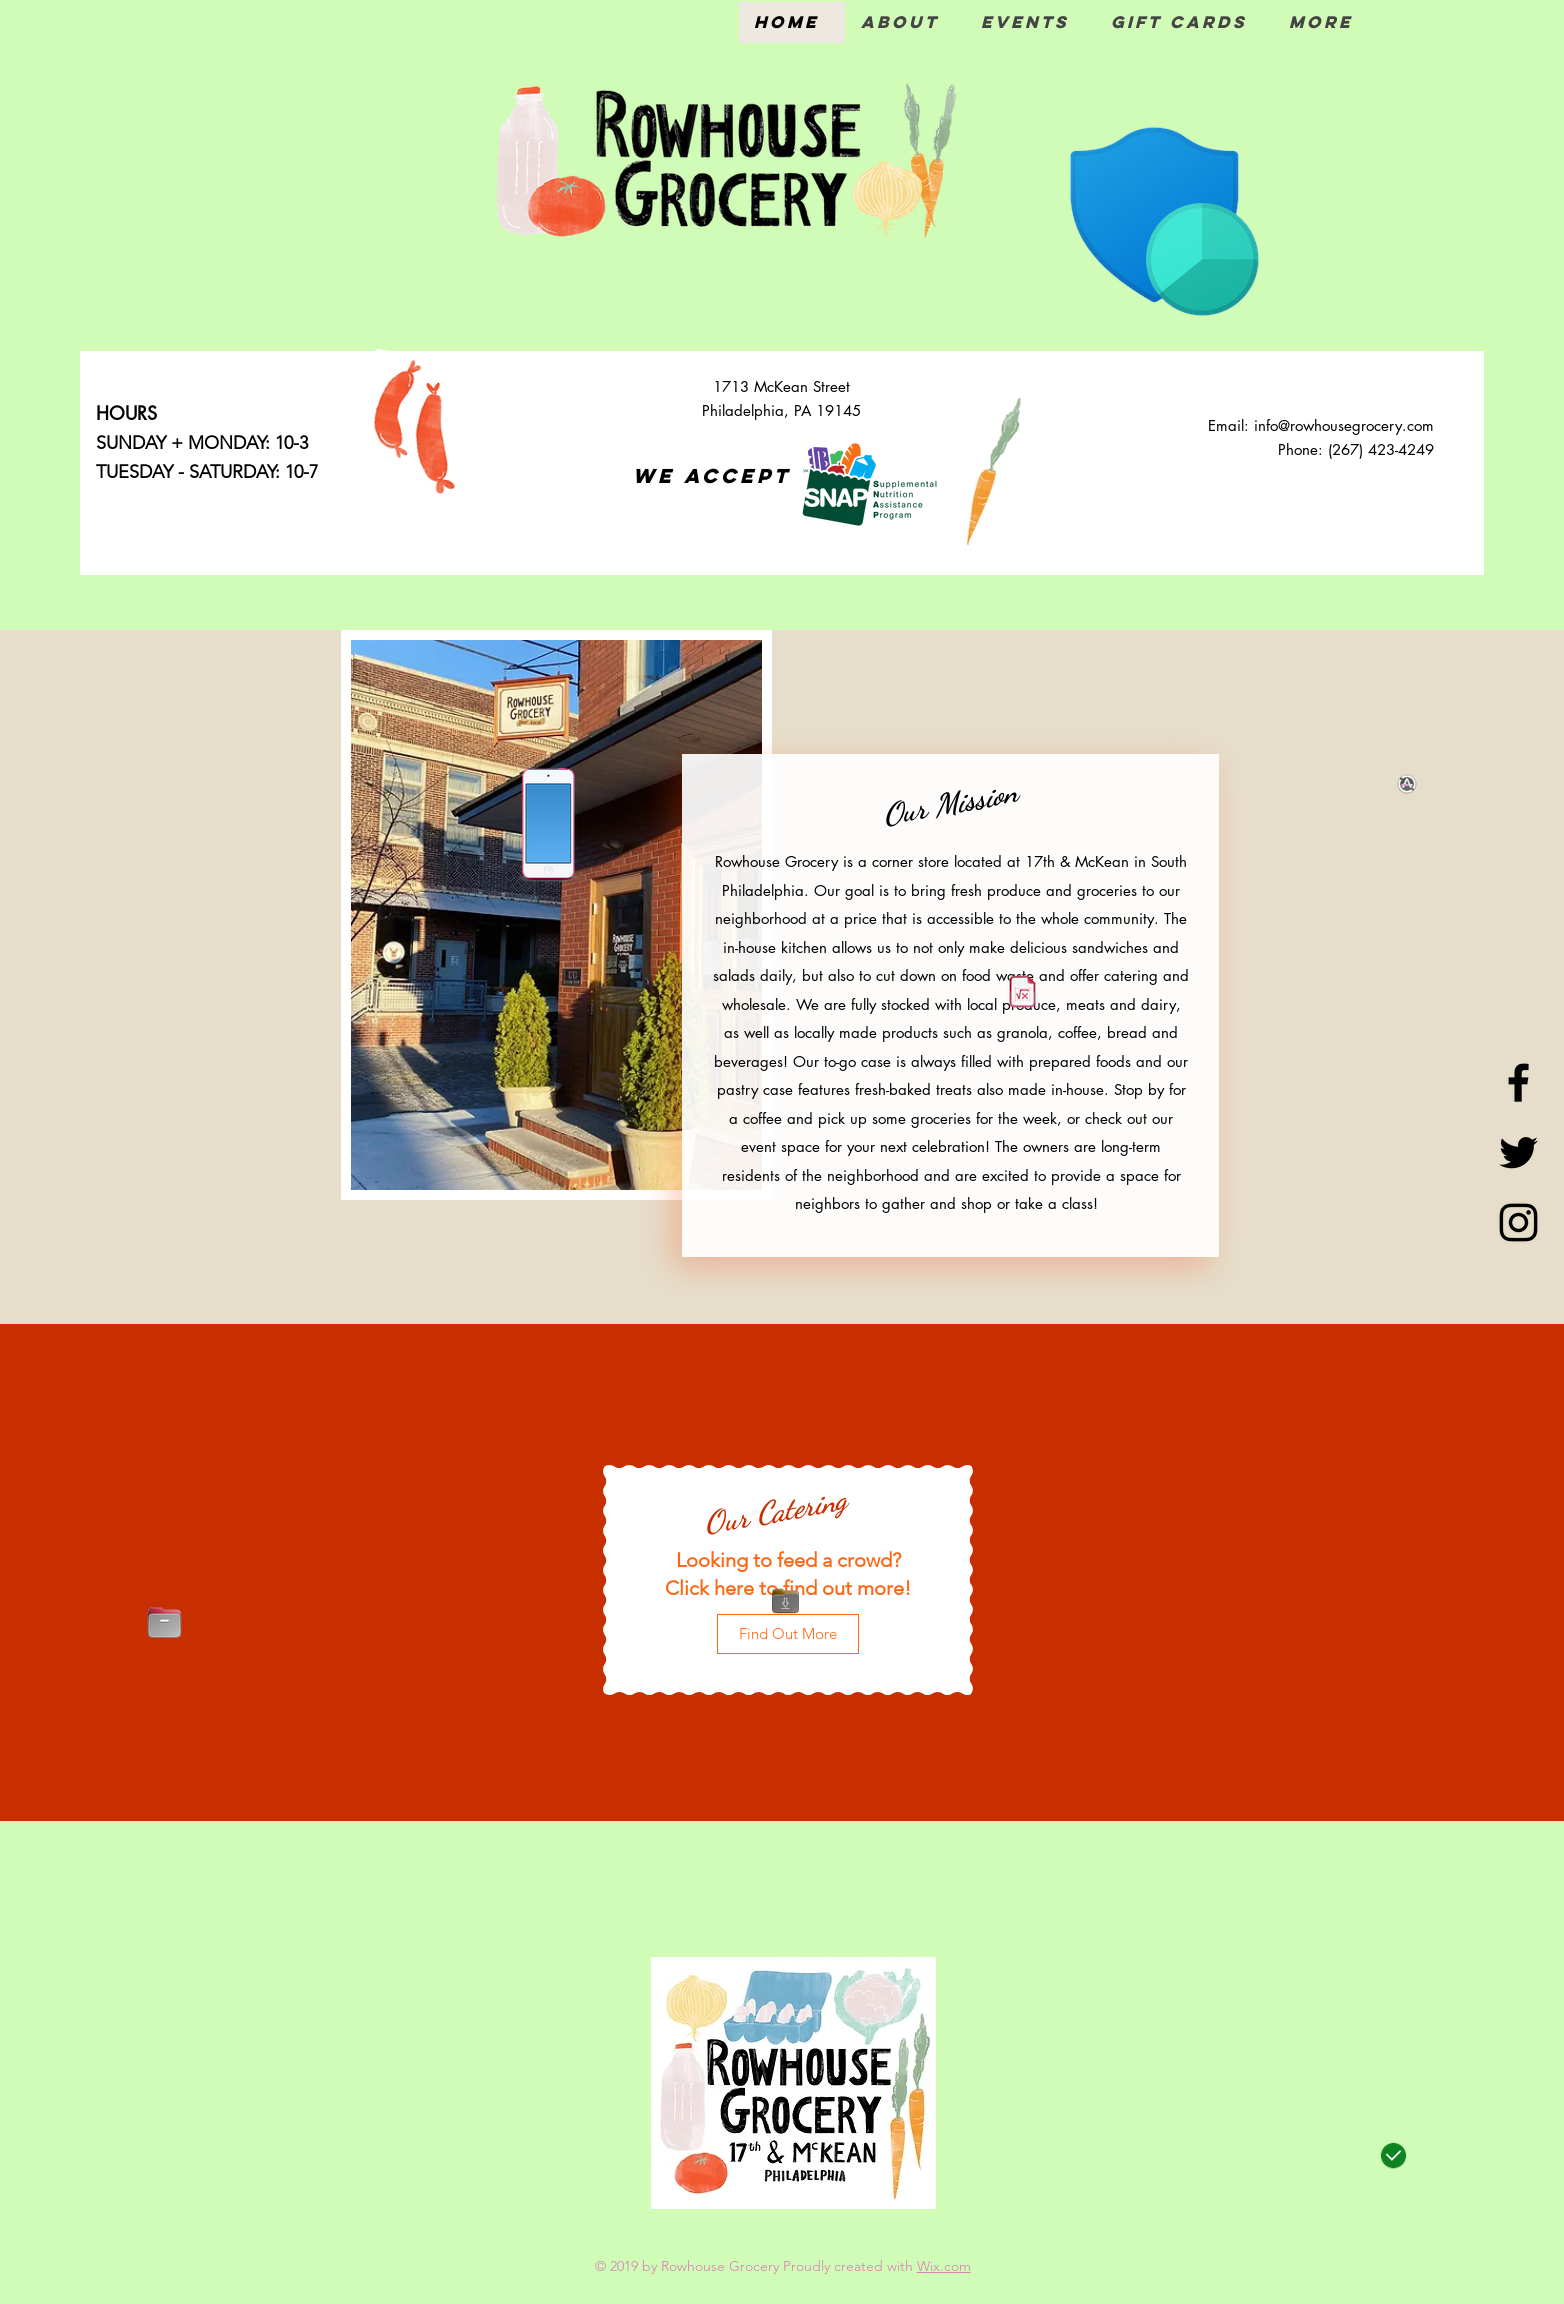 This screenshot has width=1564, height=2304. What do you see at coordinates (1022, 991) in the screenshot?
I see `open an opendocument formula template file` at bounding box center [1022, 991].